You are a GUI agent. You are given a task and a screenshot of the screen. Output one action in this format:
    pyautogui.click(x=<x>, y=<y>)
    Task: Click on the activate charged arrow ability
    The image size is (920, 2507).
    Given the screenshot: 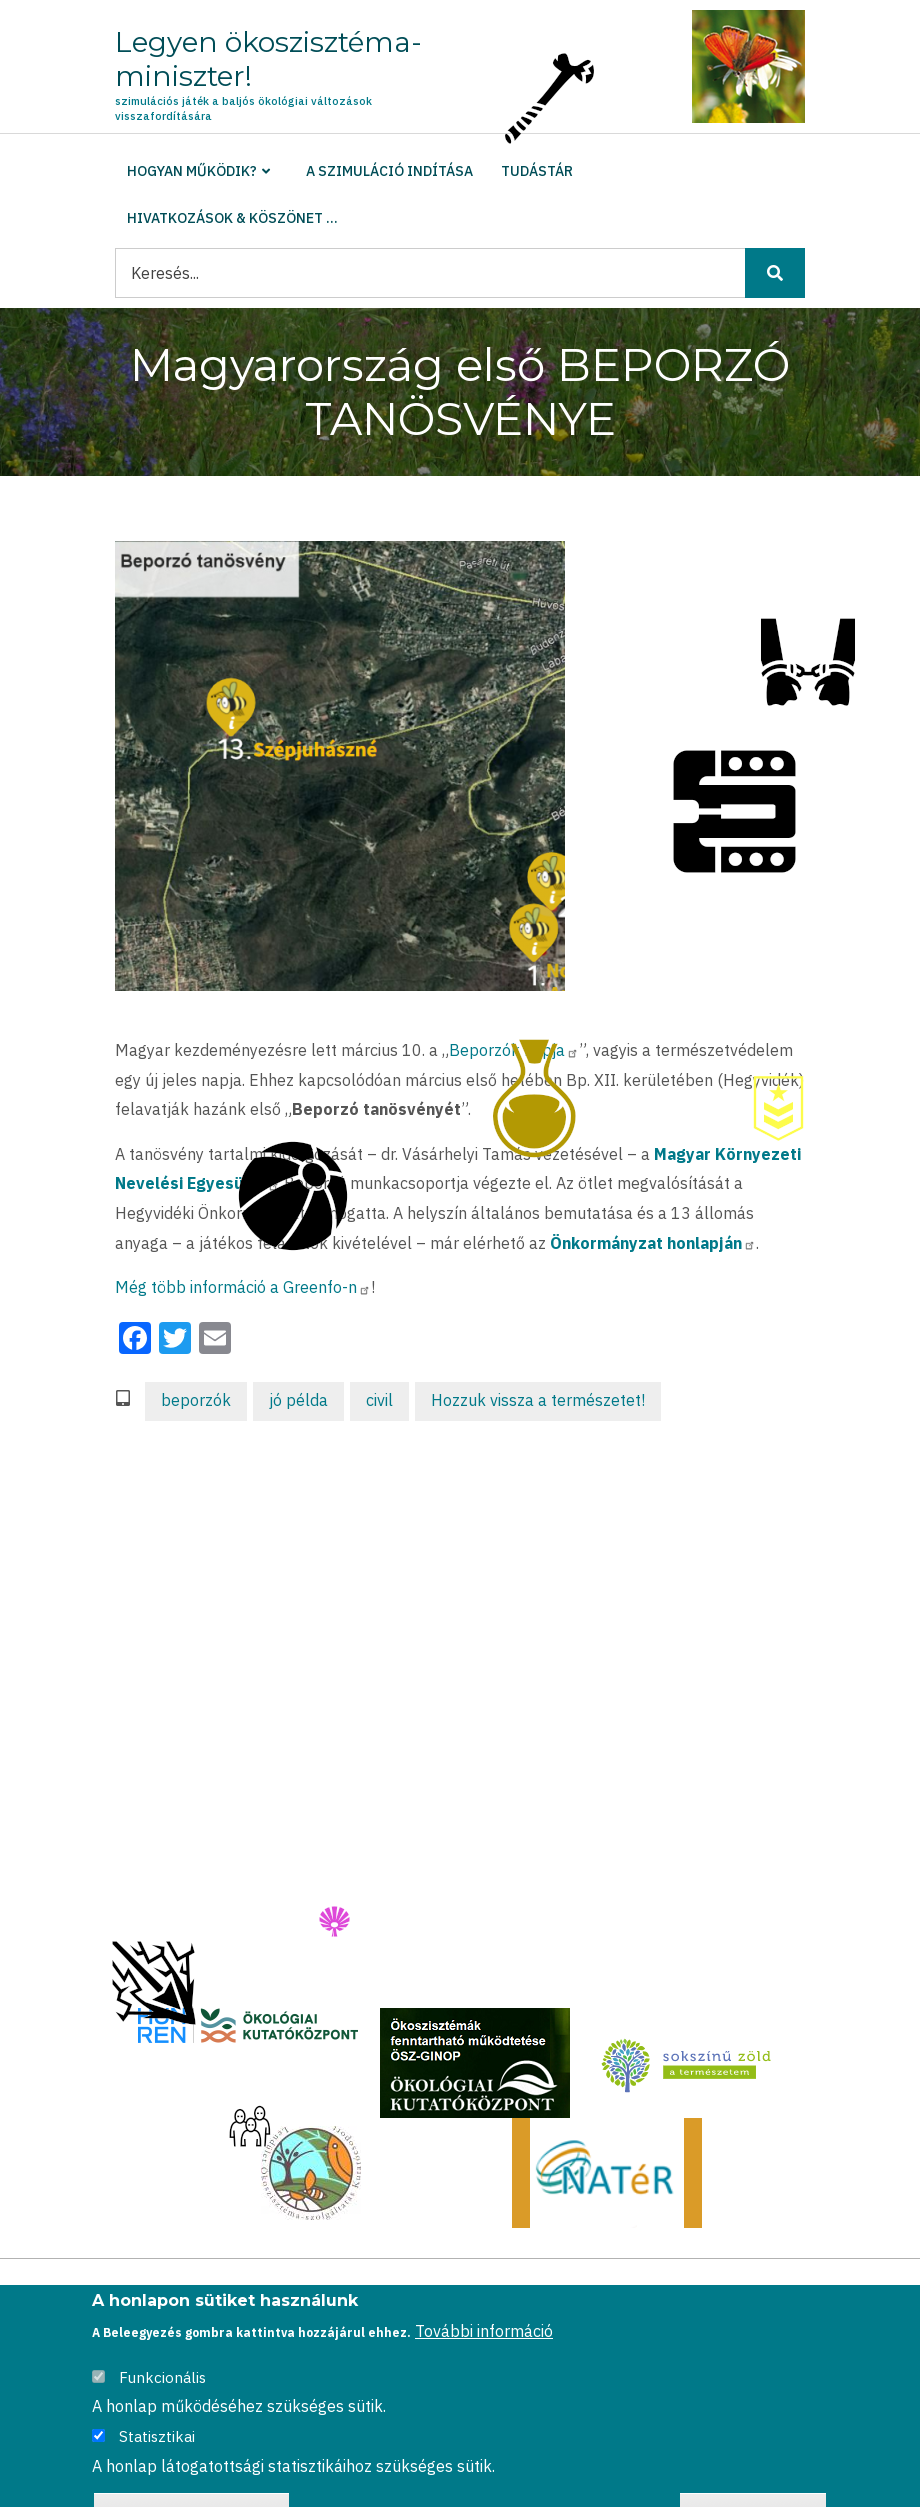 What is the action you would take?
    pyautogui.click(x=154, y=1983)
    